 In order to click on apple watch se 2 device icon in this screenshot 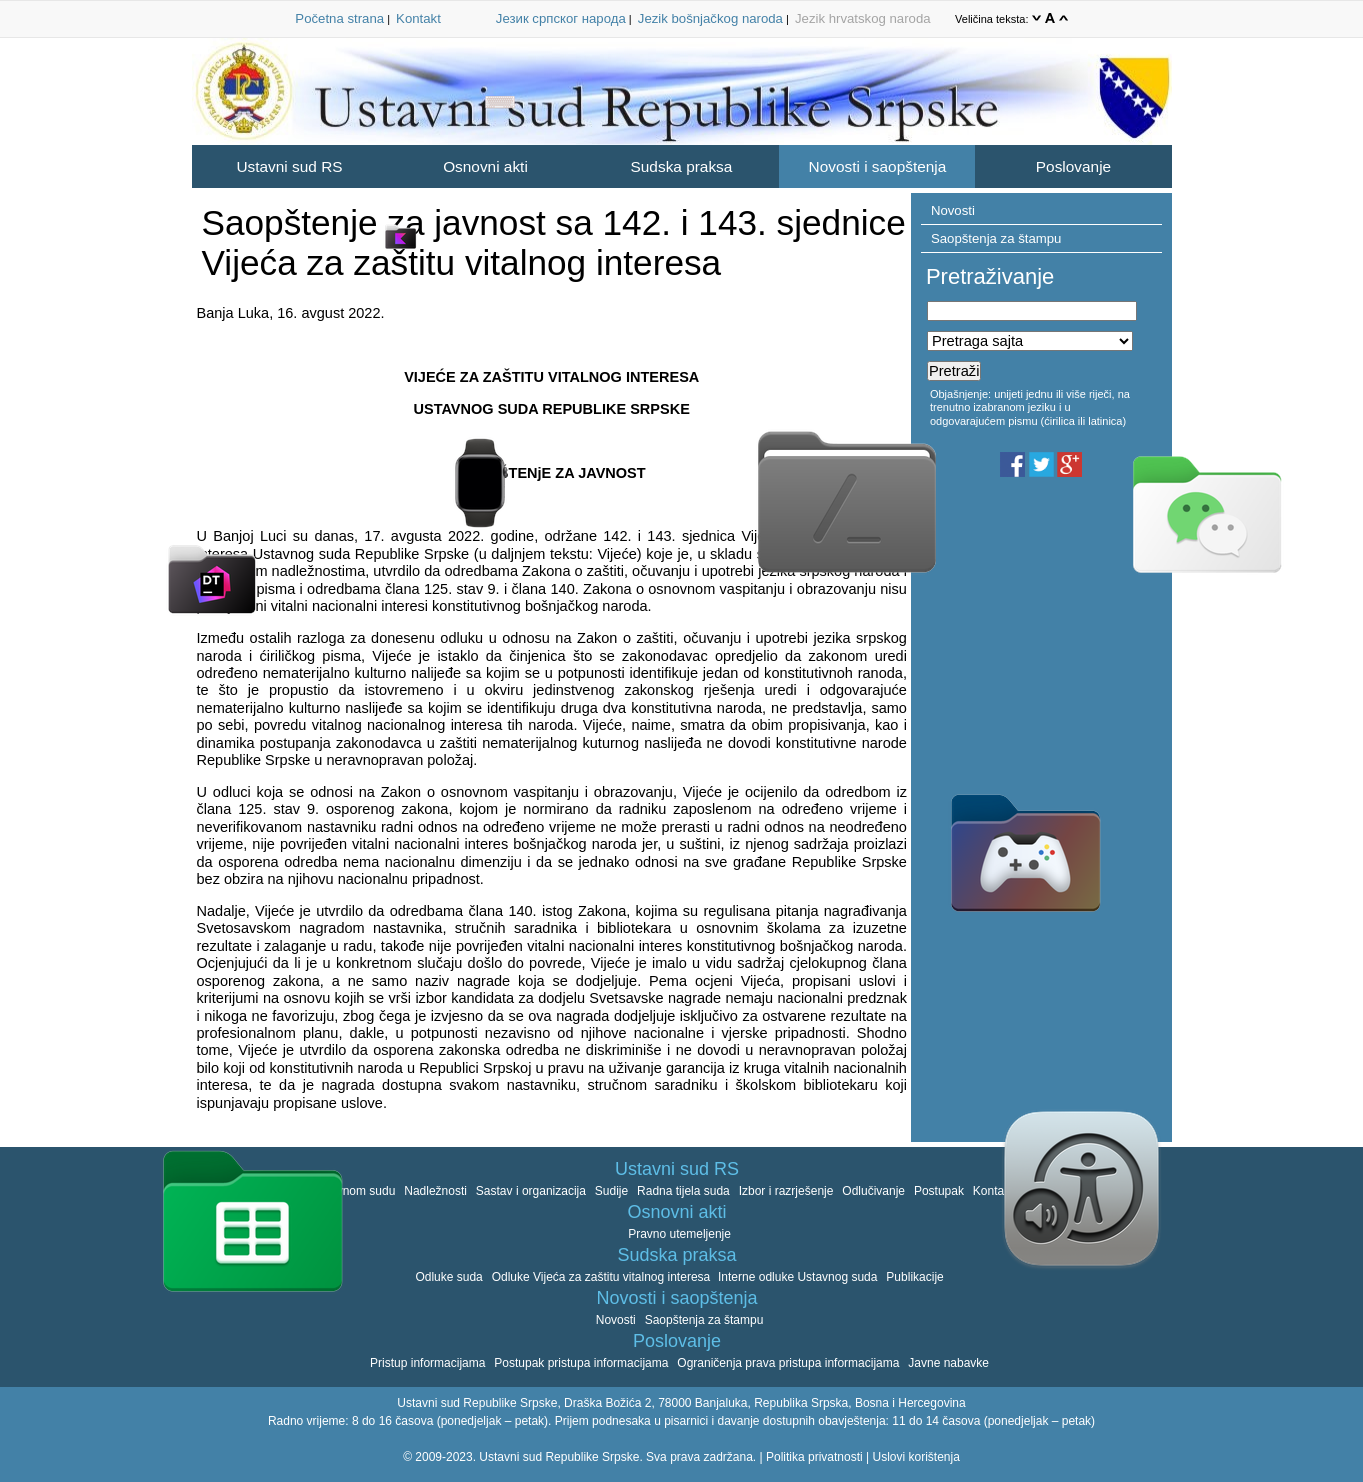, I will do `click(480, 483)`.